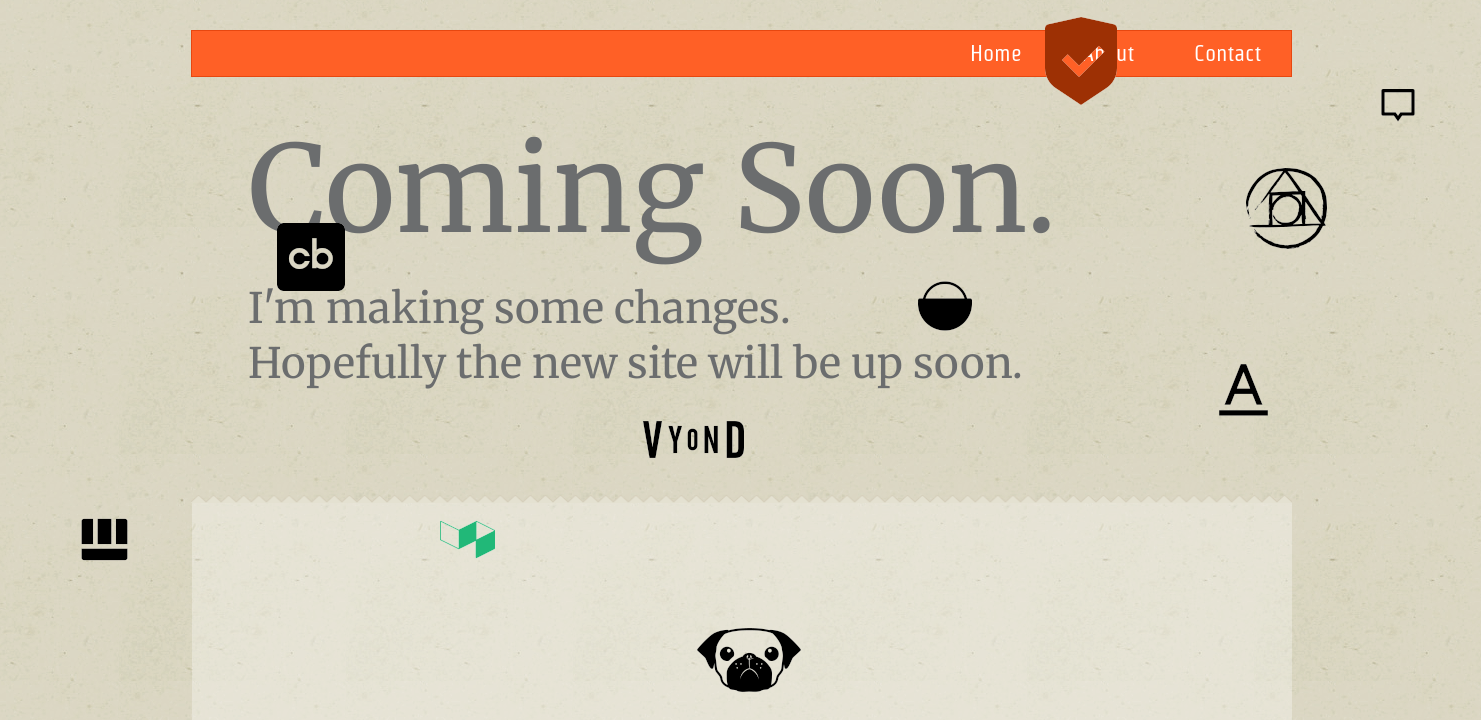 This screenshot has width=1481, height=720. What do you see at coordinates (749, 660) in the screenshot?
I see `pug template engine logo` at bounding box center [749, 660].